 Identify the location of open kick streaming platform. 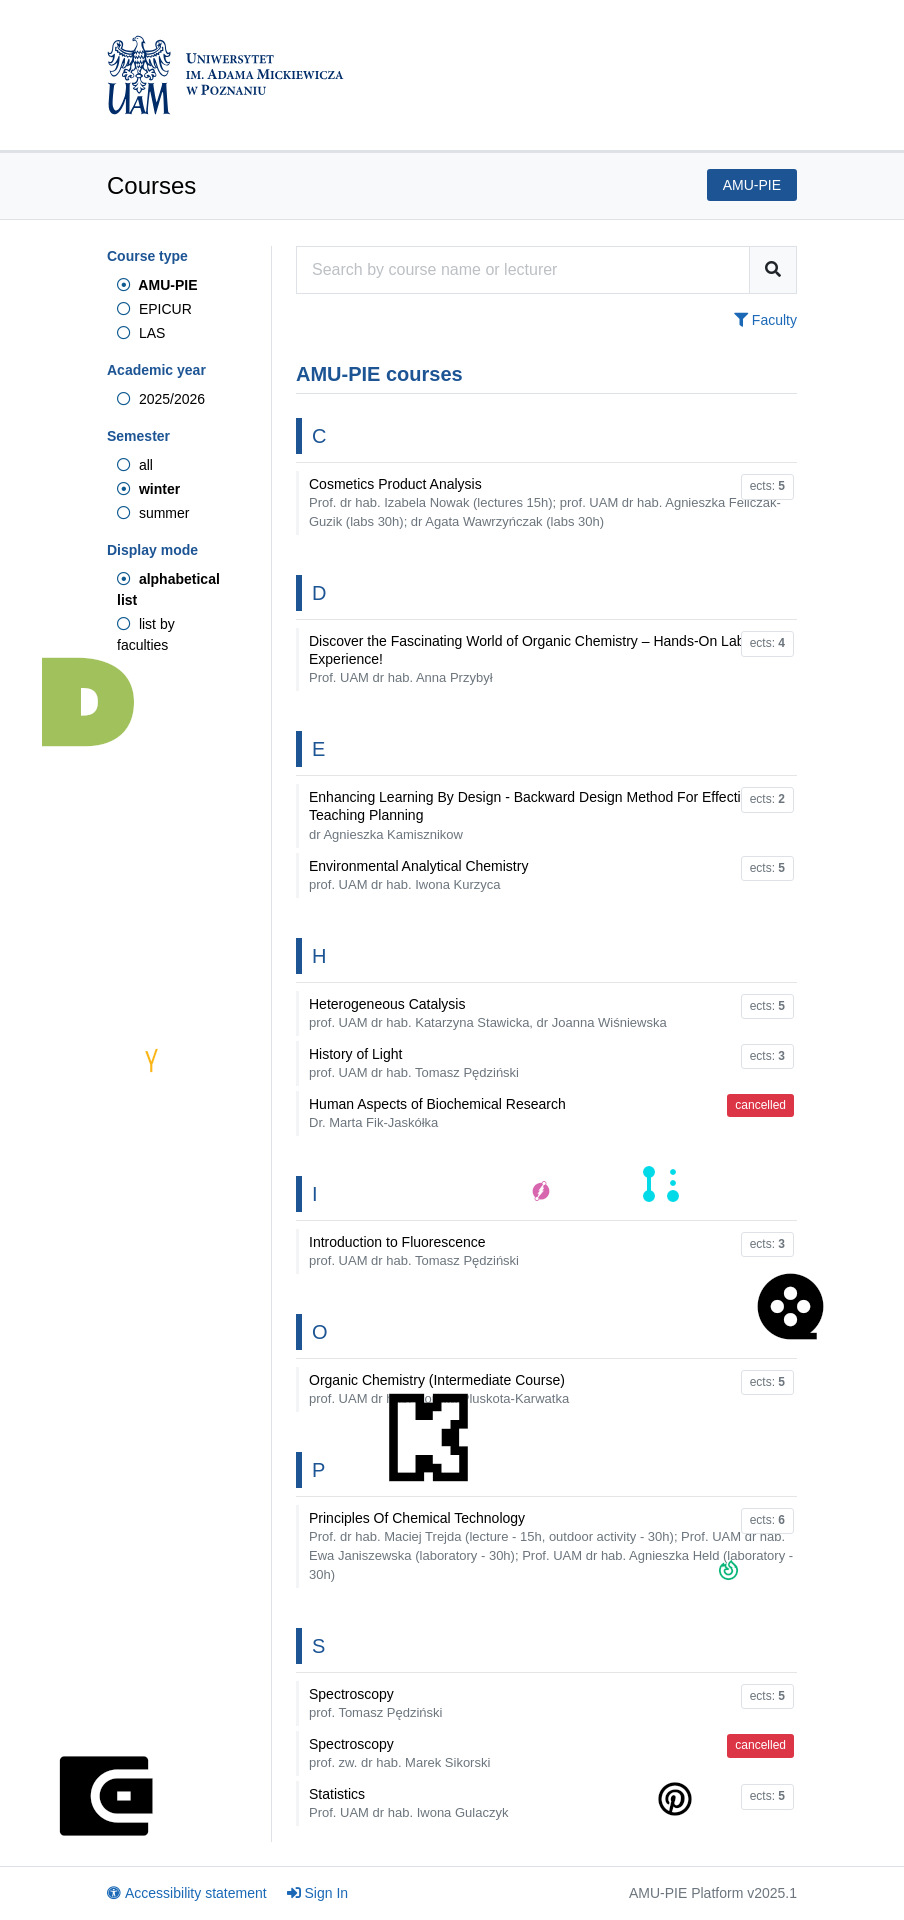
(428, 1437).